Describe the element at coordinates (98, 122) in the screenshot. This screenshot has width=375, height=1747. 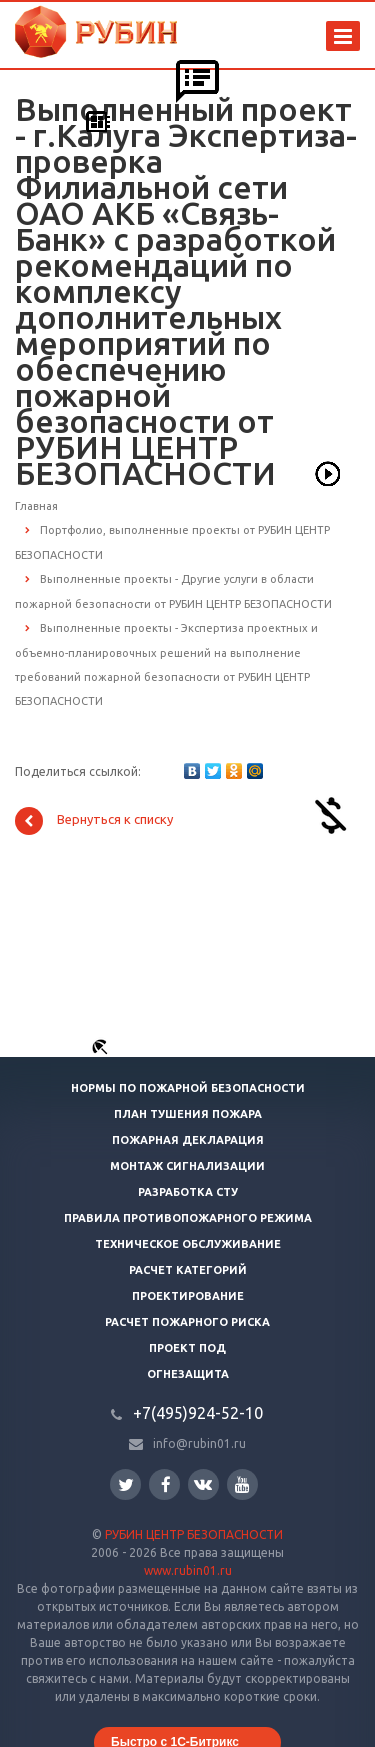
I see `access developer or hardware settings` at that location.